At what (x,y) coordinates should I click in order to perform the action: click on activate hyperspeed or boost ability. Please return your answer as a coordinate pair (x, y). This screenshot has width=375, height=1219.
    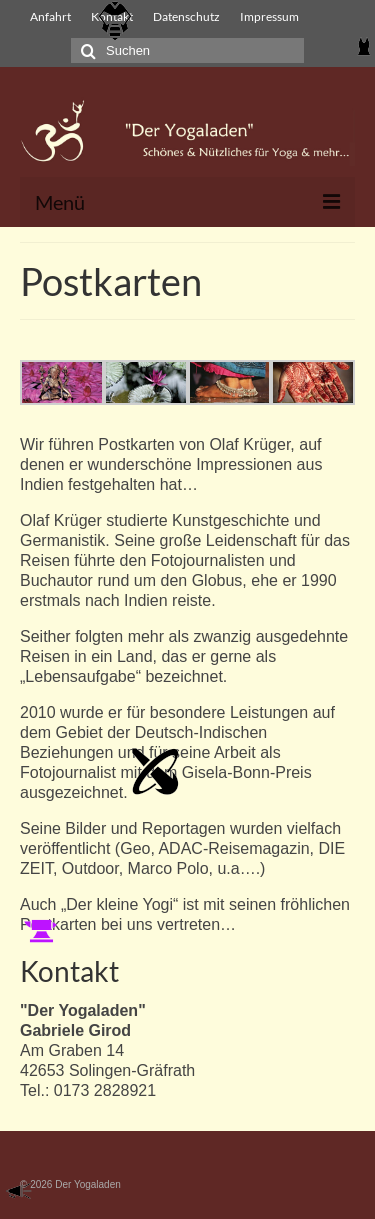
    Looking at the image, I should click on (155, 771).